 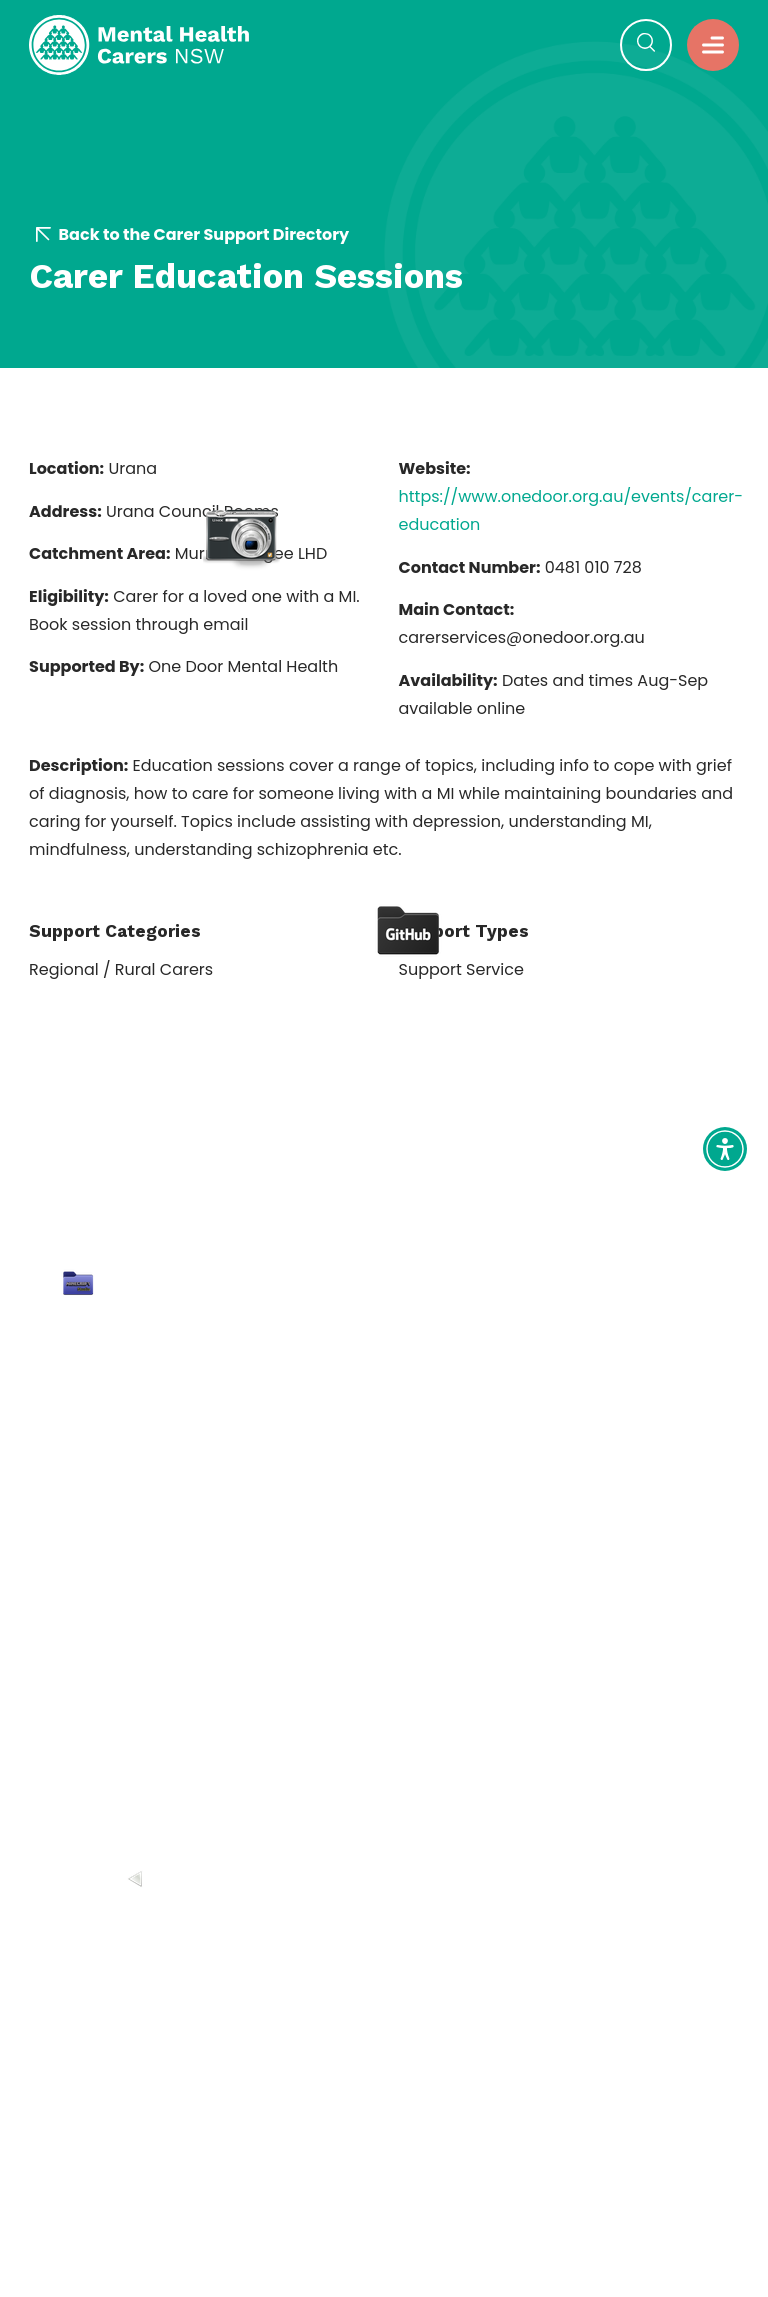 I want to click on start media playback (right-to-left interface), so click(x=135, y=1879).